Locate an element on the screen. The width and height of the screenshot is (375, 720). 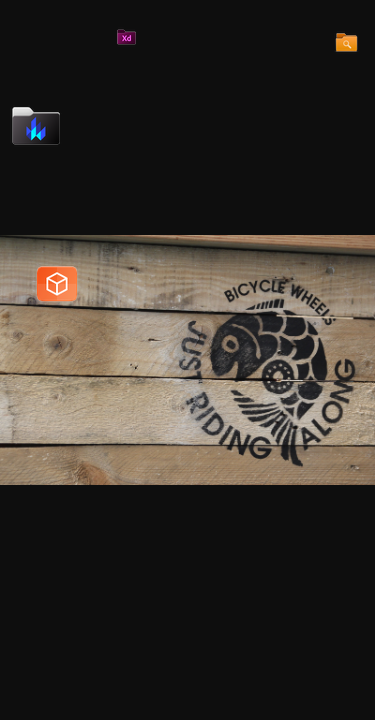
access saved search queries is located at coordinates (346, 43).